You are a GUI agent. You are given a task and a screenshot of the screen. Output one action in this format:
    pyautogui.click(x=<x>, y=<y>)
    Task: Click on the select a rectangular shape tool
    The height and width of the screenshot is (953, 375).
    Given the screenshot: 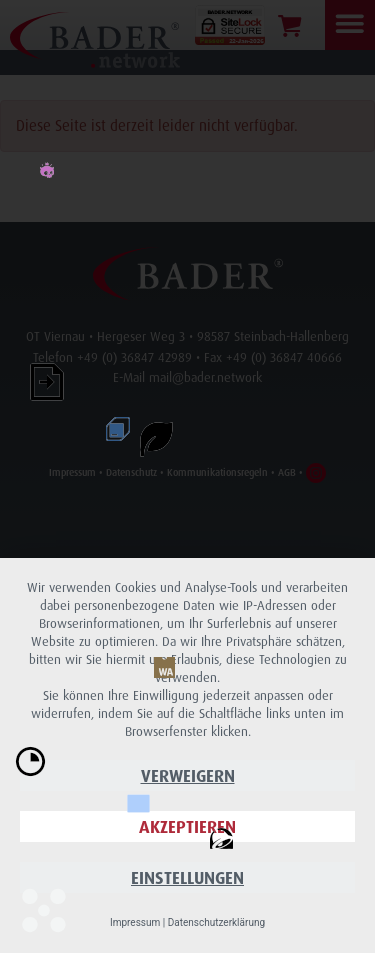 What is the action you would take?
    pyautogui.click(x=138, y=803)
    